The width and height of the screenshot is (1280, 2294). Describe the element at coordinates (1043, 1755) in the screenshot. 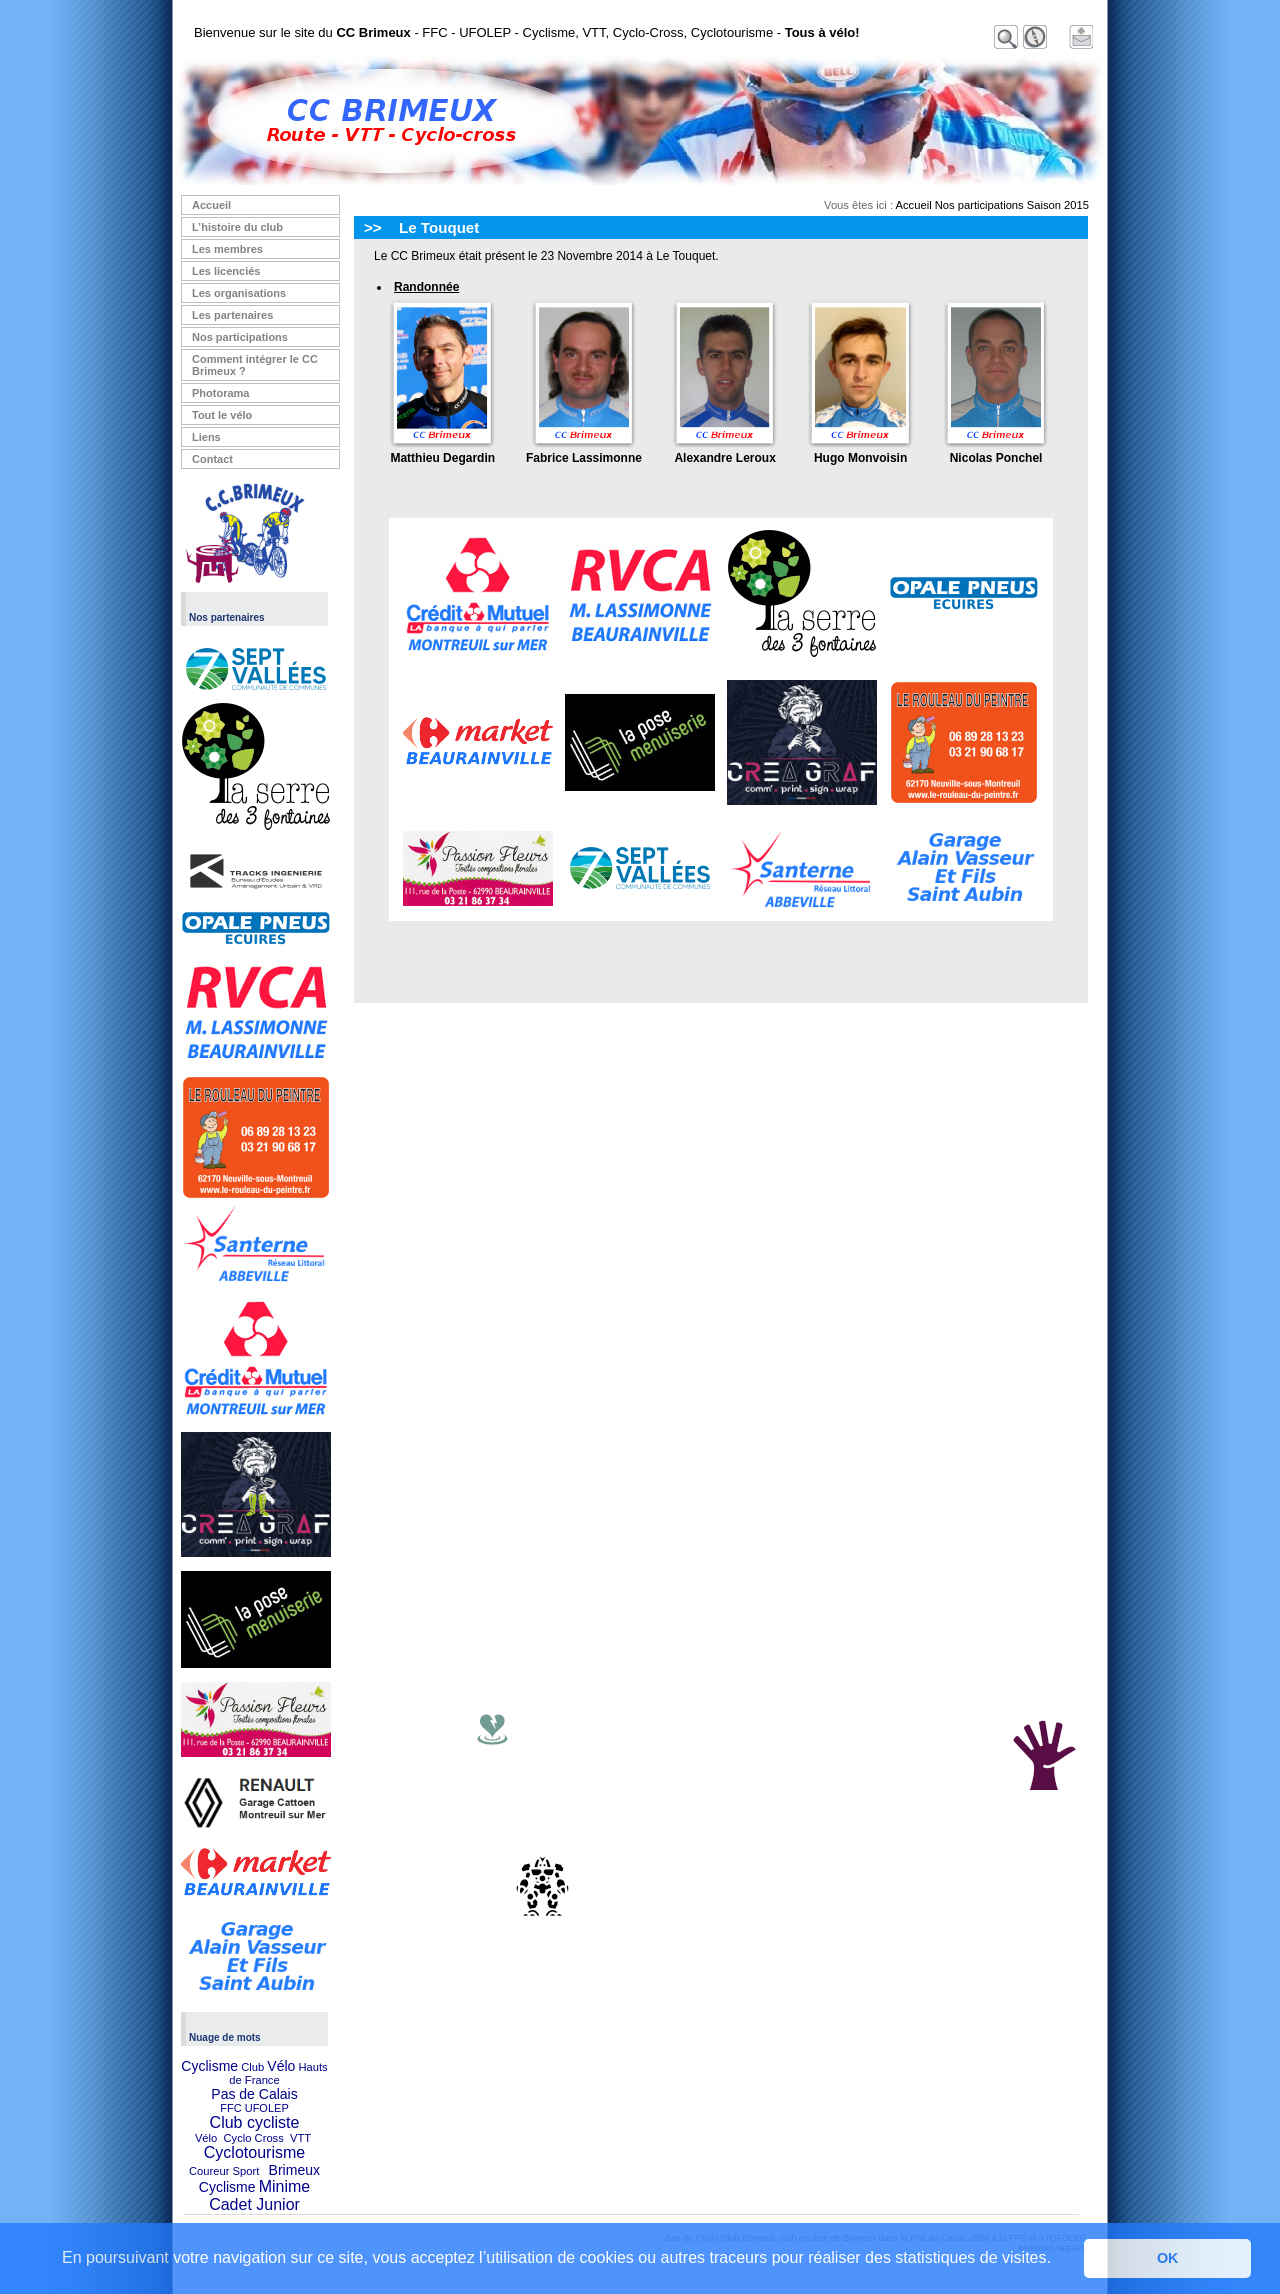

I see `high-five or wave gesture` at that location.